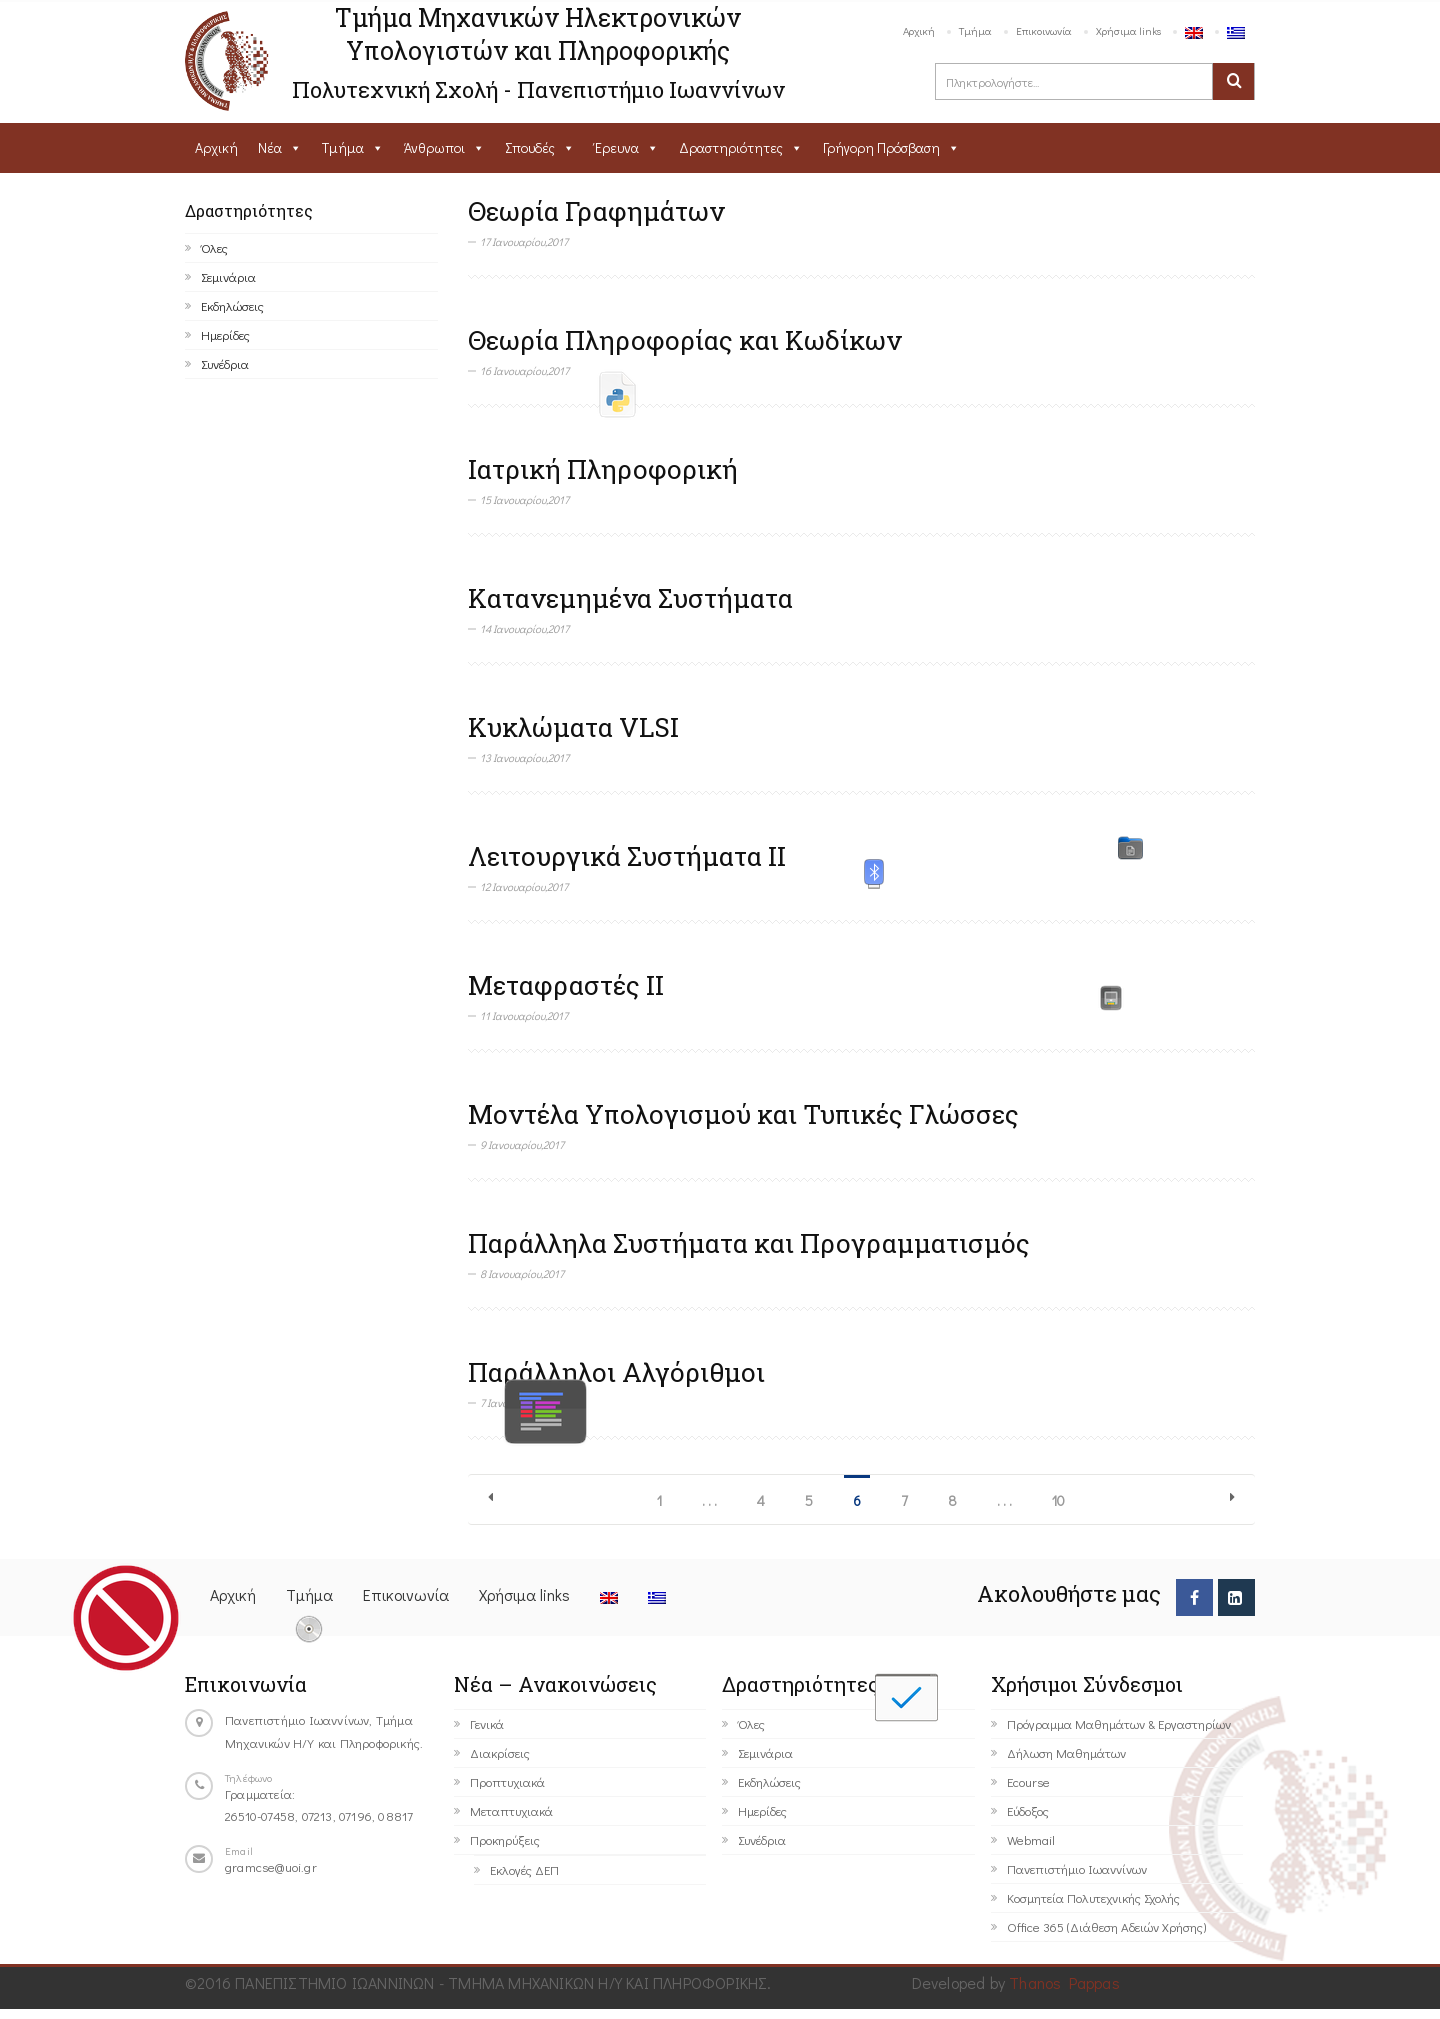 Image resolution: width=1440 pixels, height=2019 pixels. I want to click on open your documents folder, so click(1130, 847).